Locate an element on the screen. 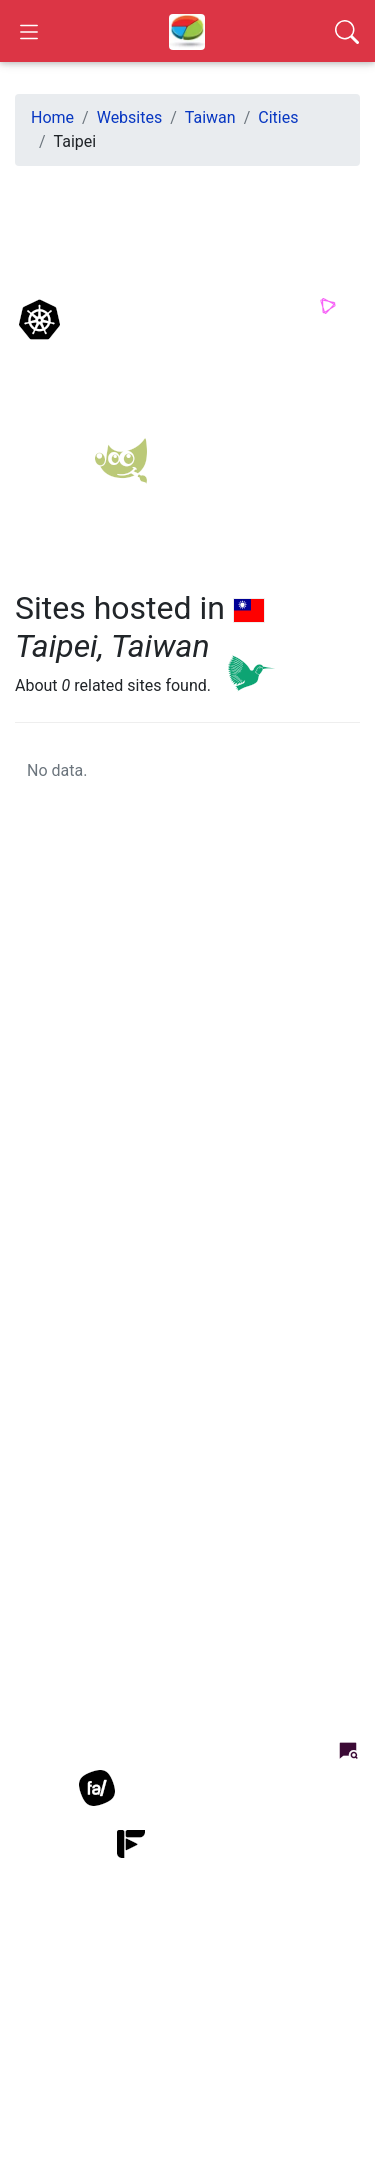 The width and height of the screenshot is (375, 2182). open GIMP image editor is located at coordinates (121, 461).